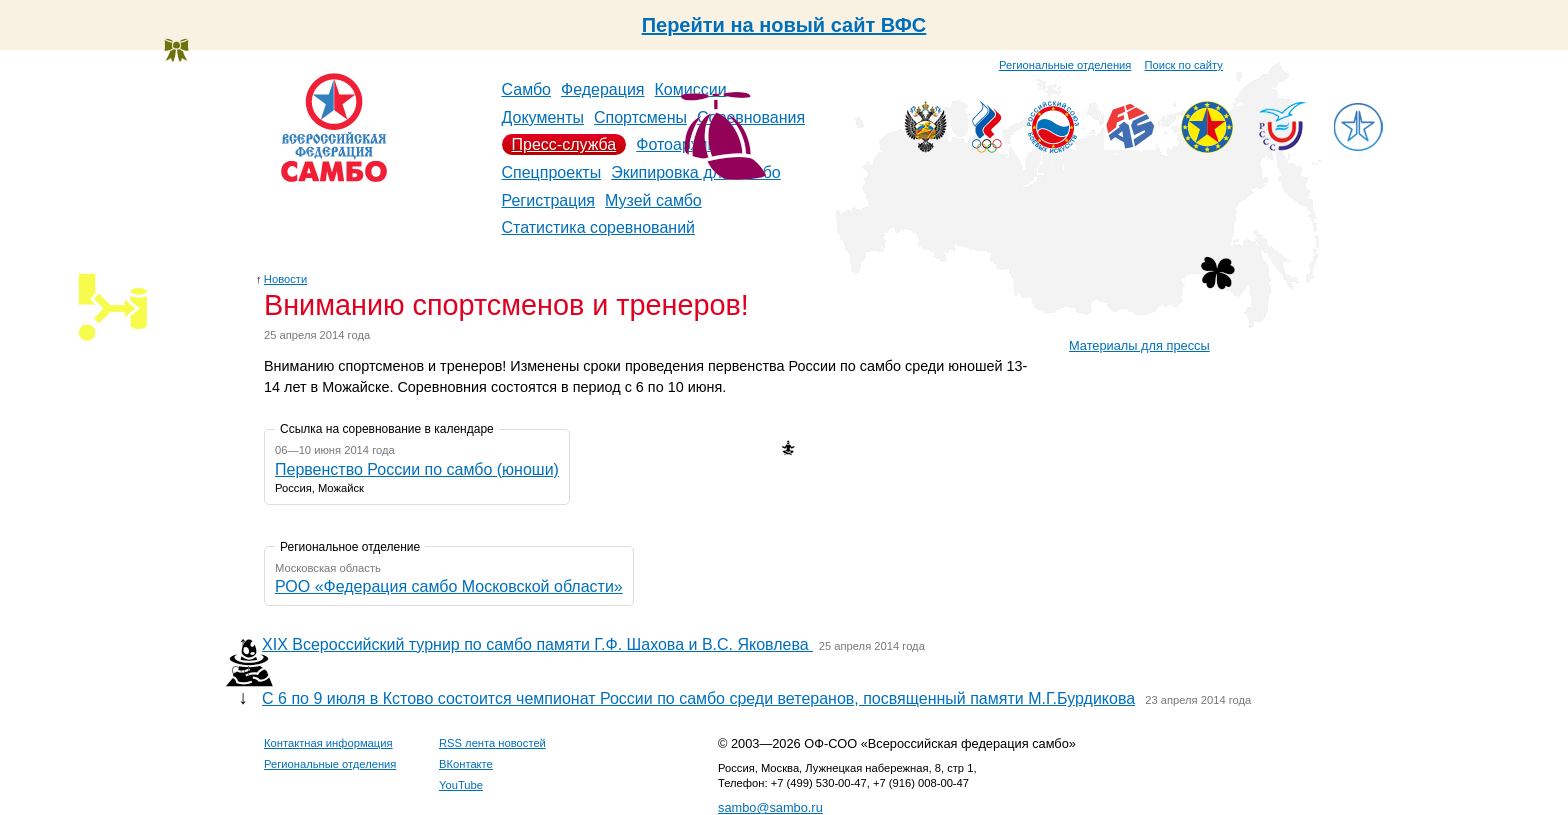 The image size is (1568, 815). What do you see at coordinates (788, 448) in the screenshot?
I see `access meditation or mindfulness features` at bounding box center [788, 448].